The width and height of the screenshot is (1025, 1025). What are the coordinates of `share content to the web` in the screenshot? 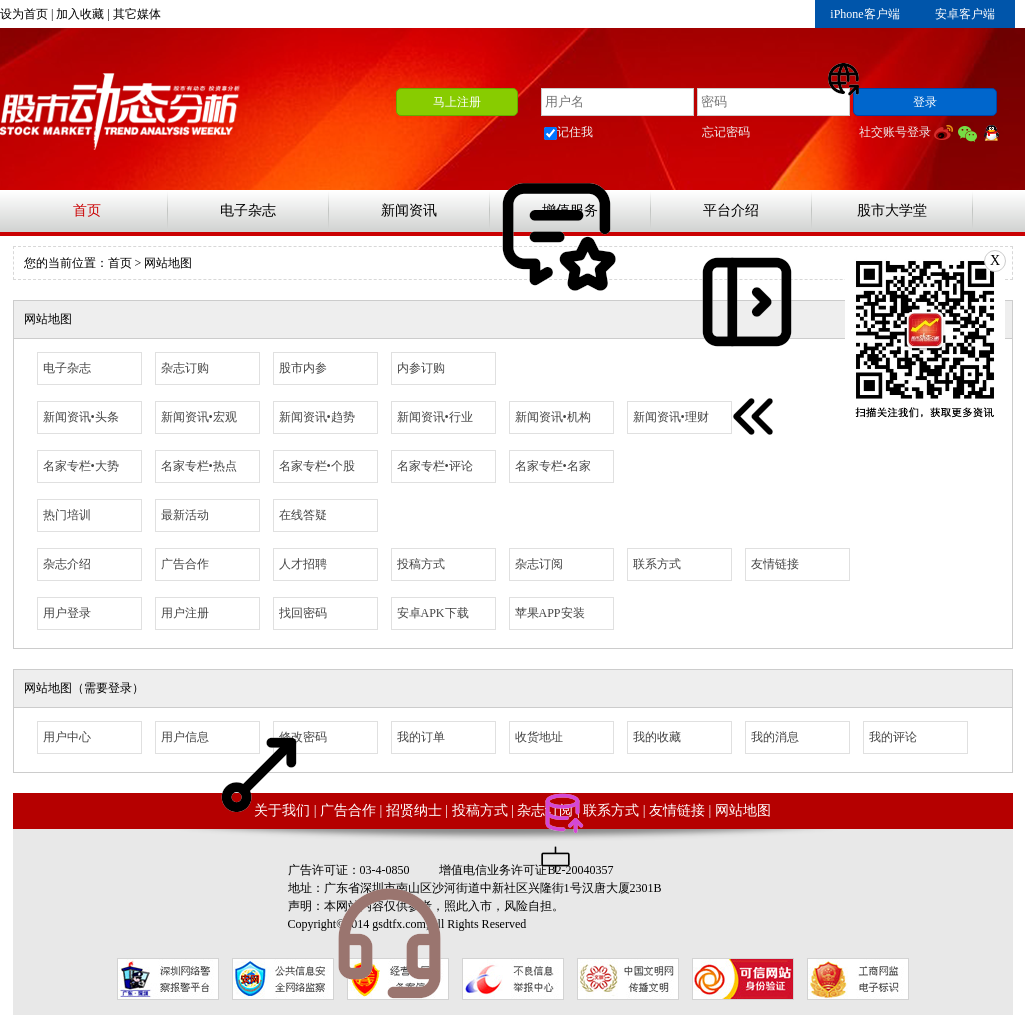 It's located at (843, 78).